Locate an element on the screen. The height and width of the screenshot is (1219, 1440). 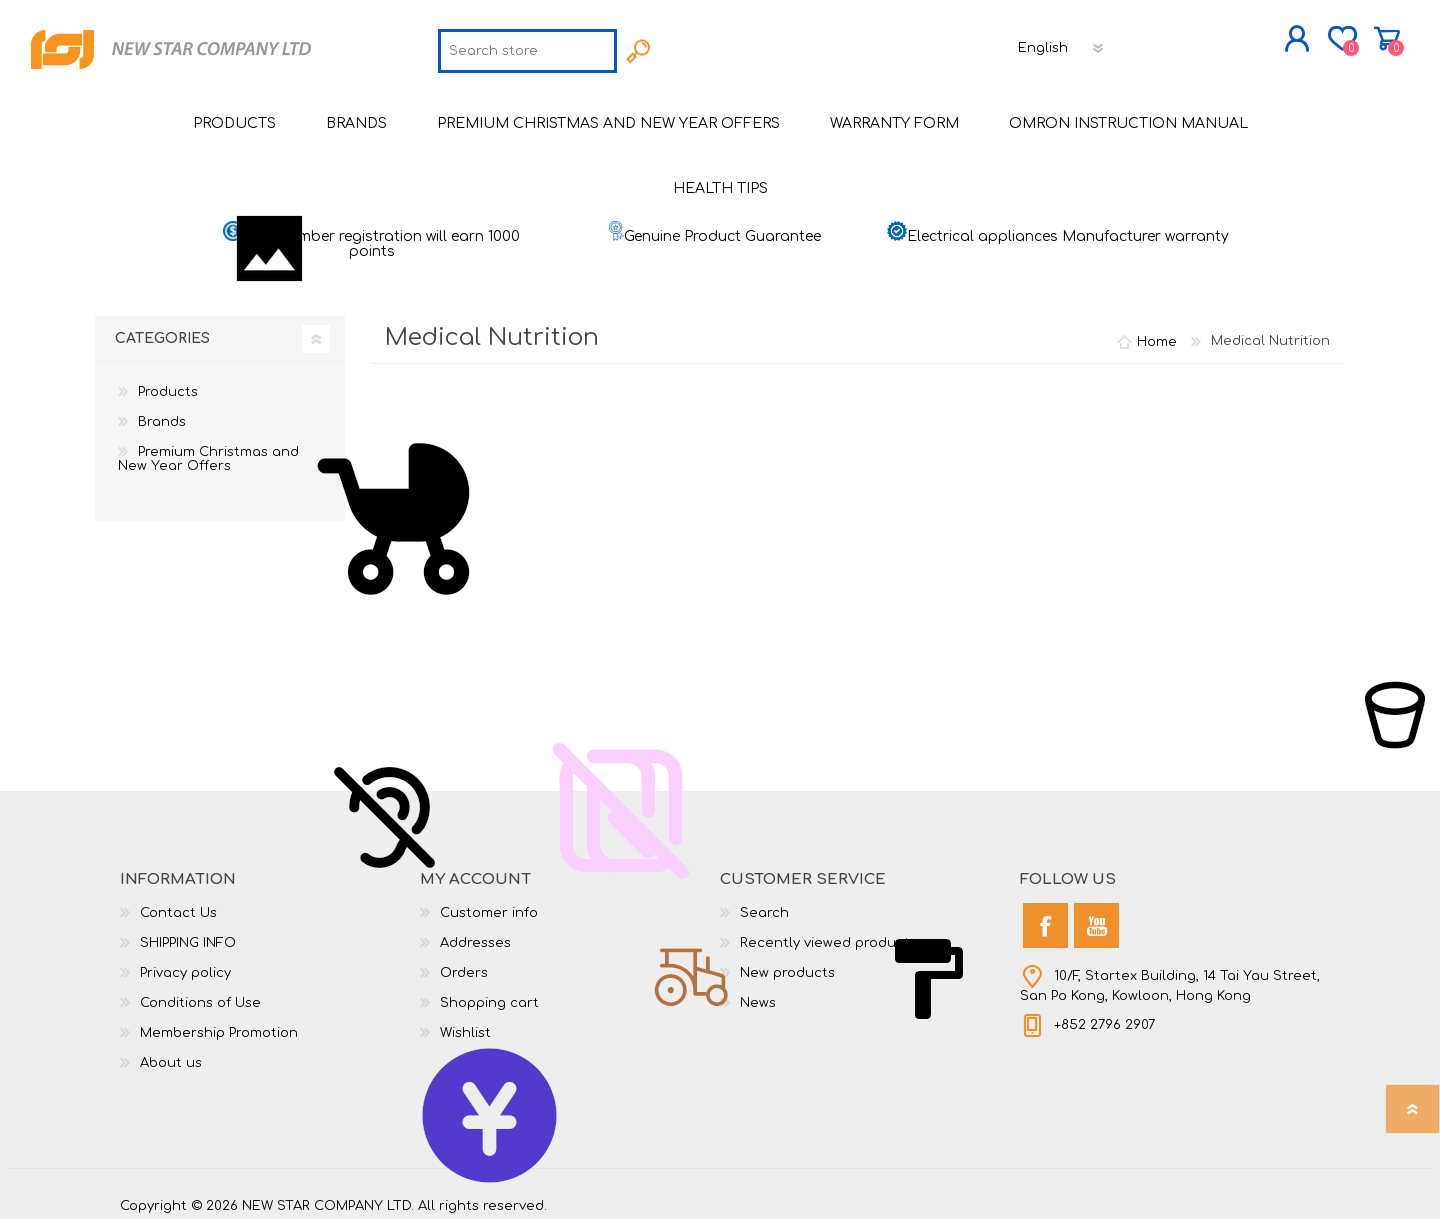
fill tool for painting or coloring areas is located at coordinates (1395, 715).